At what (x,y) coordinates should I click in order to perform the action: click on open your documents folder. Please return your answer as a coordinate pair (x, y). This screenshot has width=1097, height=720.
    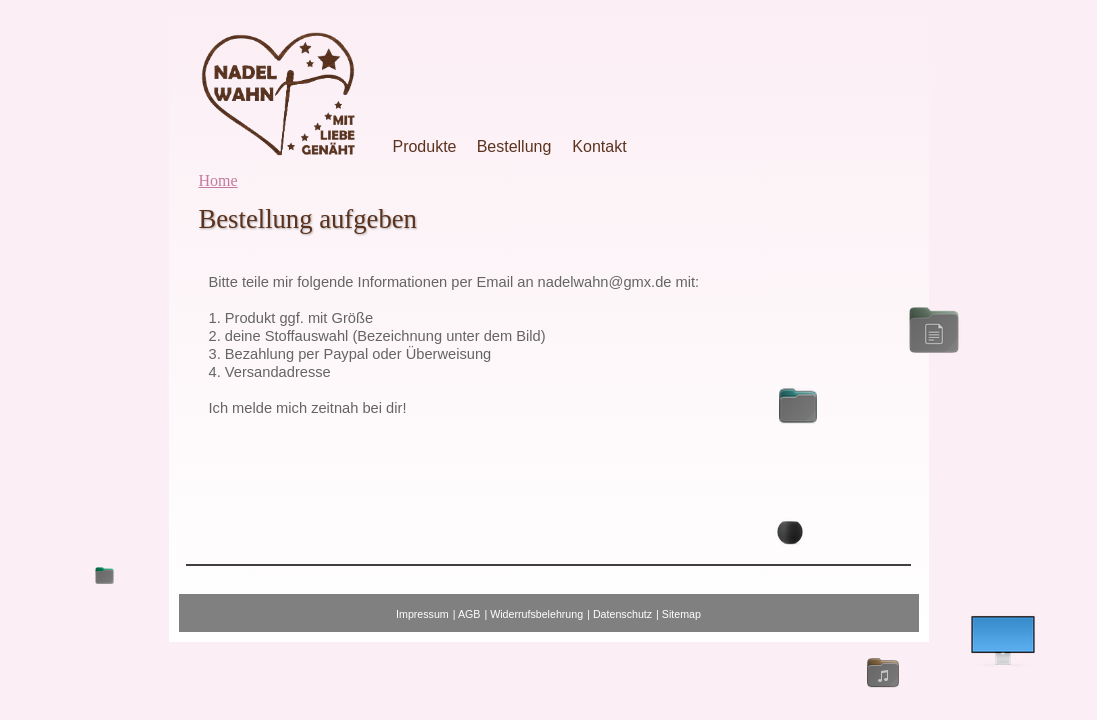
    Looking at the image, I should click on (934, 330).